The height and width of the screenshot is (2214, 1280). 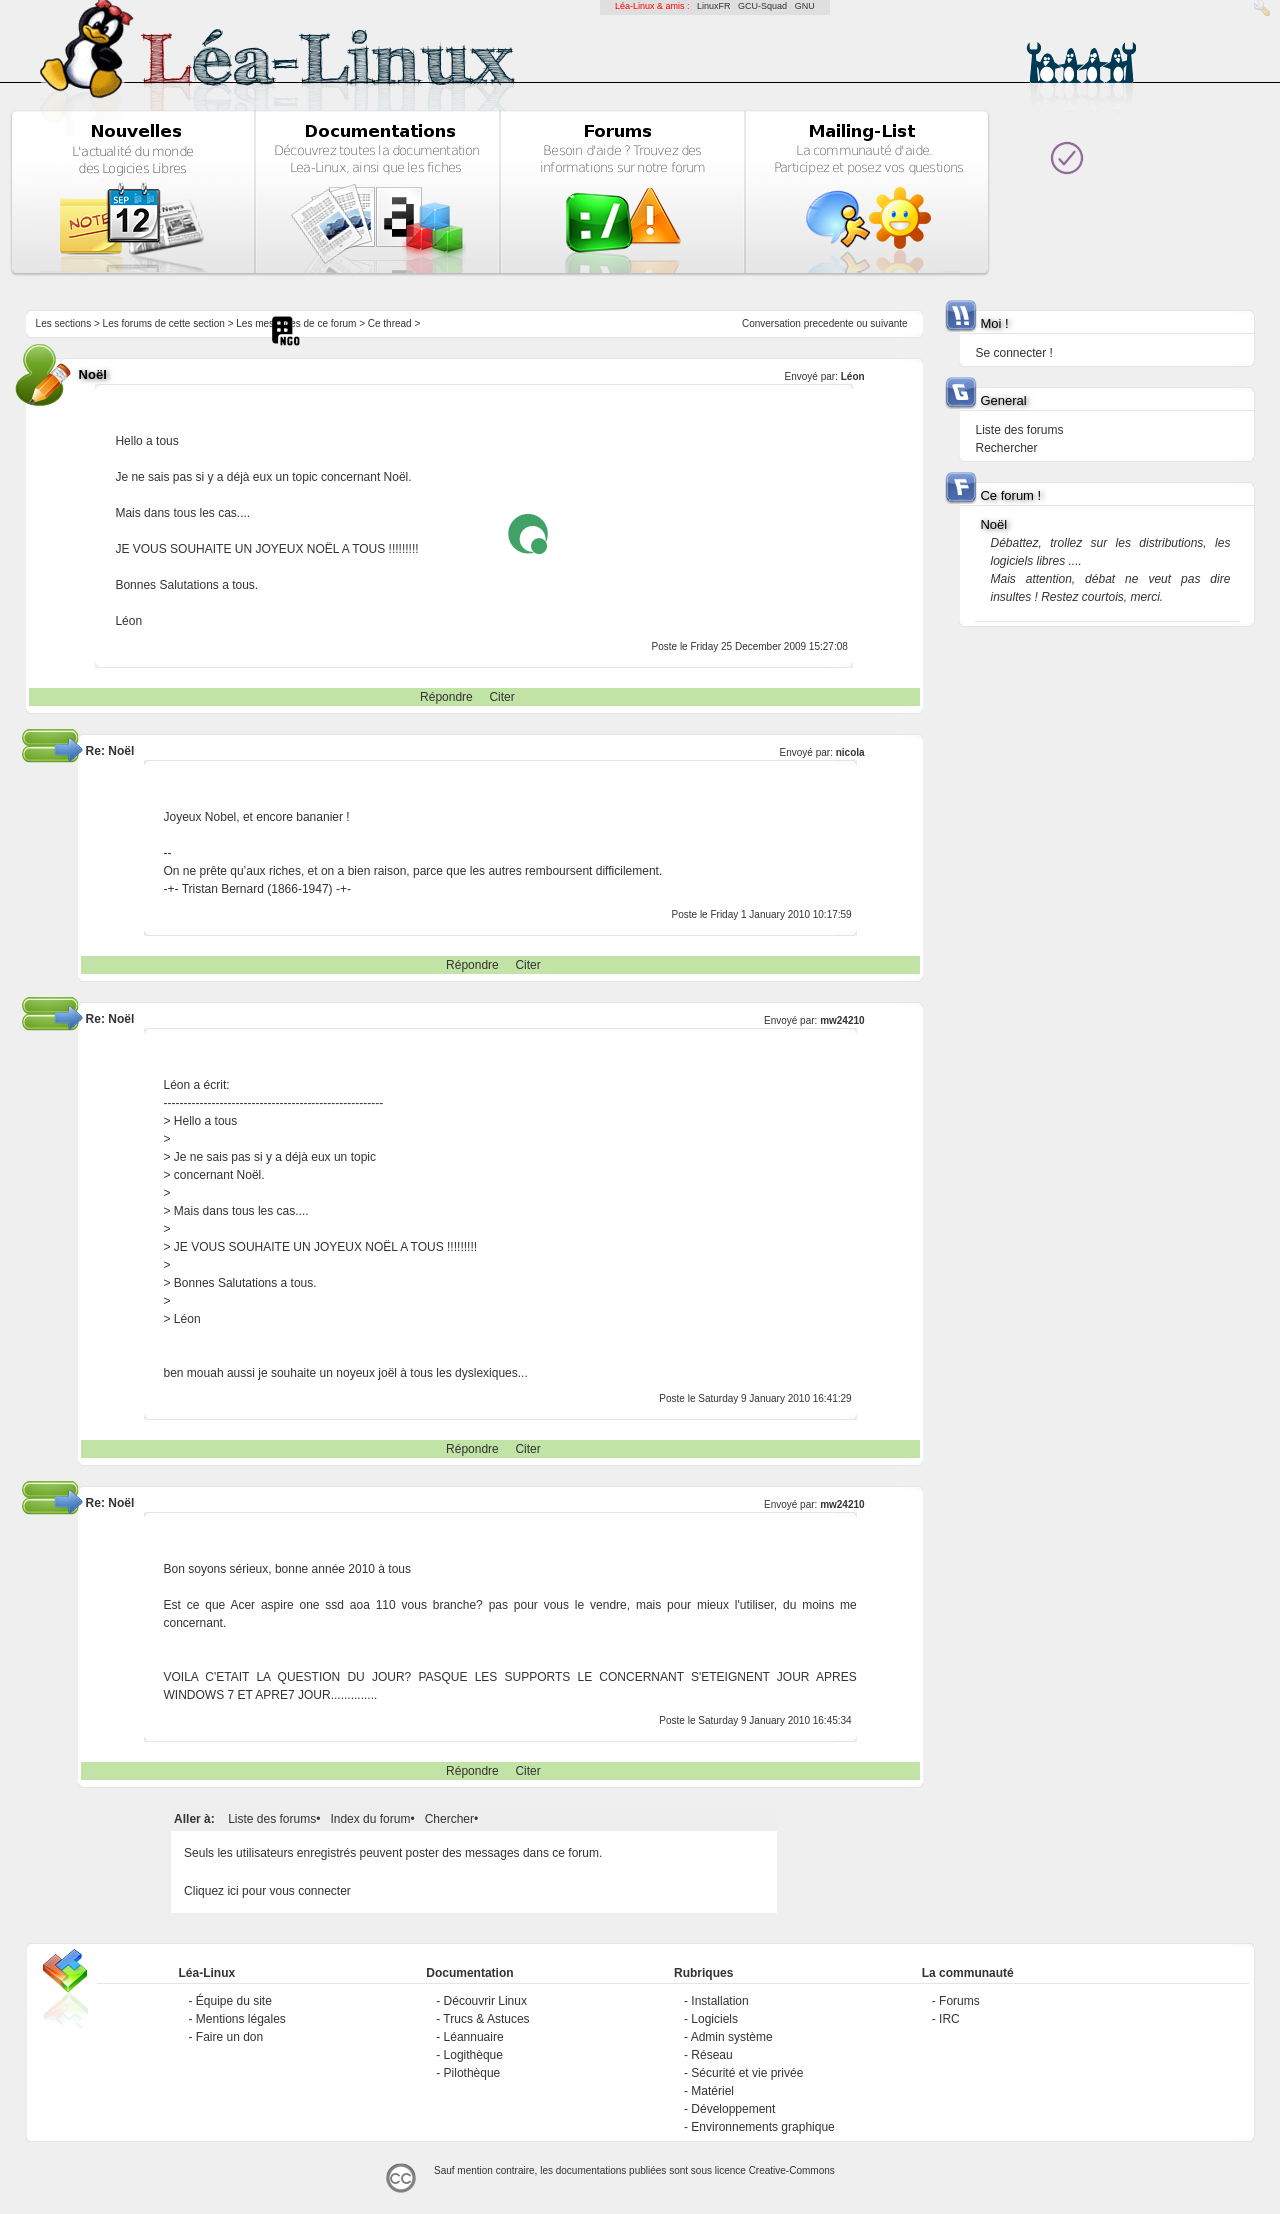 What do you see at coordinates (284, 330) in the screenshot?
I see `navigate to non-governmental organization directory` at bounding box center [284, 330].